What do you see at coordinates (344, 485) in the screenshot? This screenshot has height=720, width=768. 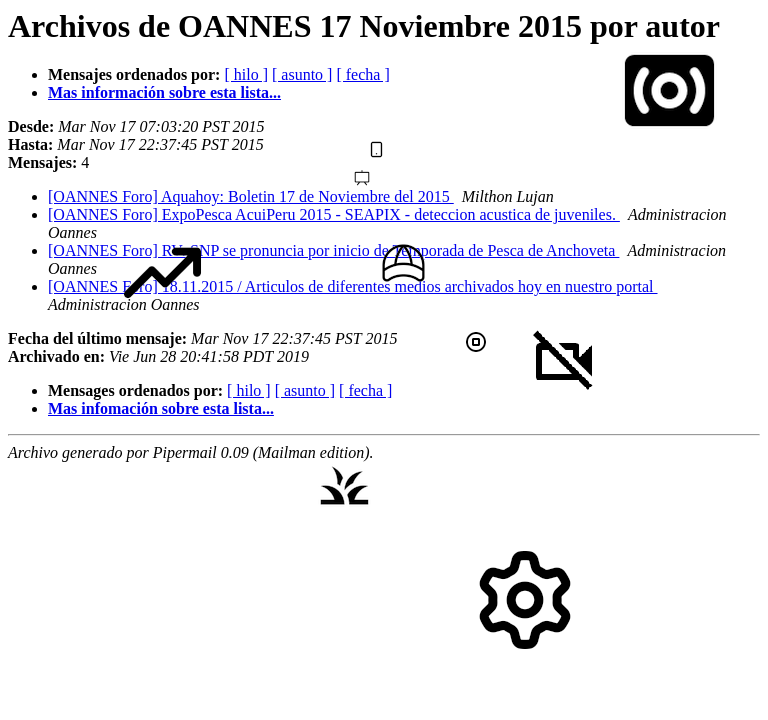 I see `indicates a park or green space` at bounding box center [344, 485].